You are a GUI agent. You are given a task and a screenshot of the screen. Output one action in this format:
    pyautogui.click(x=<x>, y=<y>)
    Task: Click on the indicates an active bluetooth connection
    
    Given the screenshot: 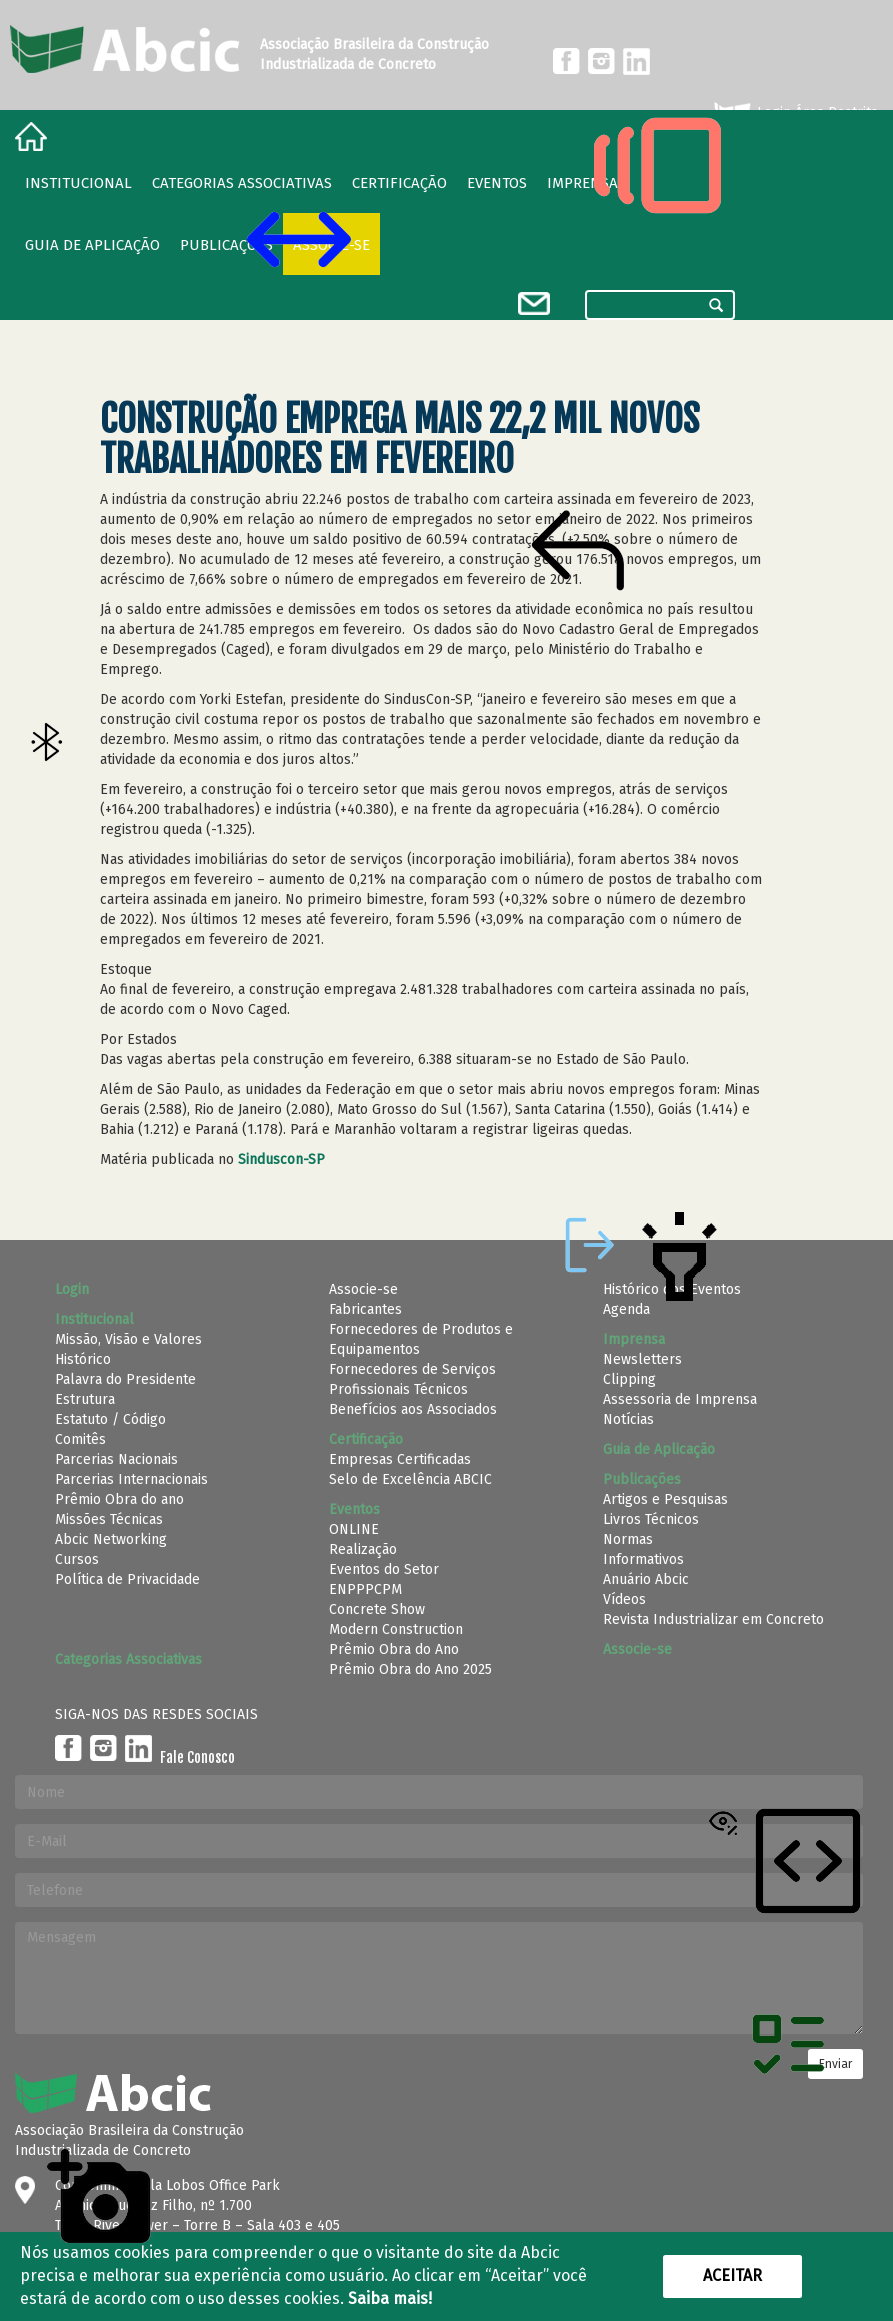 What is the action you would take?
    pyautogui.click(x=46, y=742)
    